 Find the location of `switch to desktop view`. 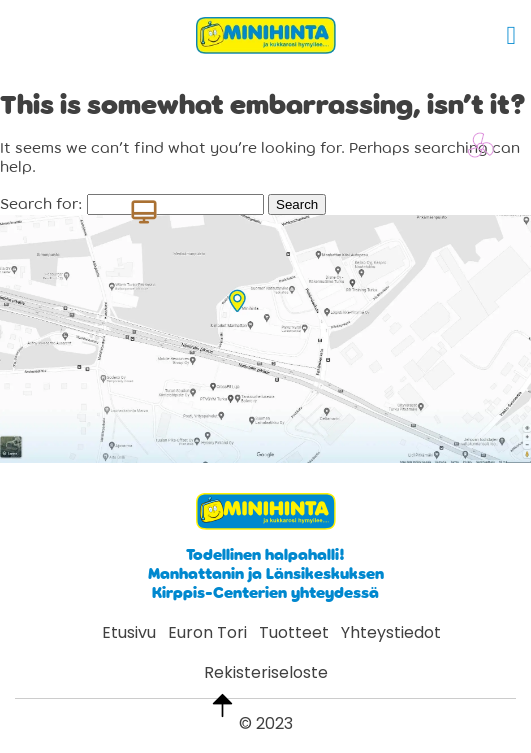

switch to desktop view is located at coordinates (144, 211).